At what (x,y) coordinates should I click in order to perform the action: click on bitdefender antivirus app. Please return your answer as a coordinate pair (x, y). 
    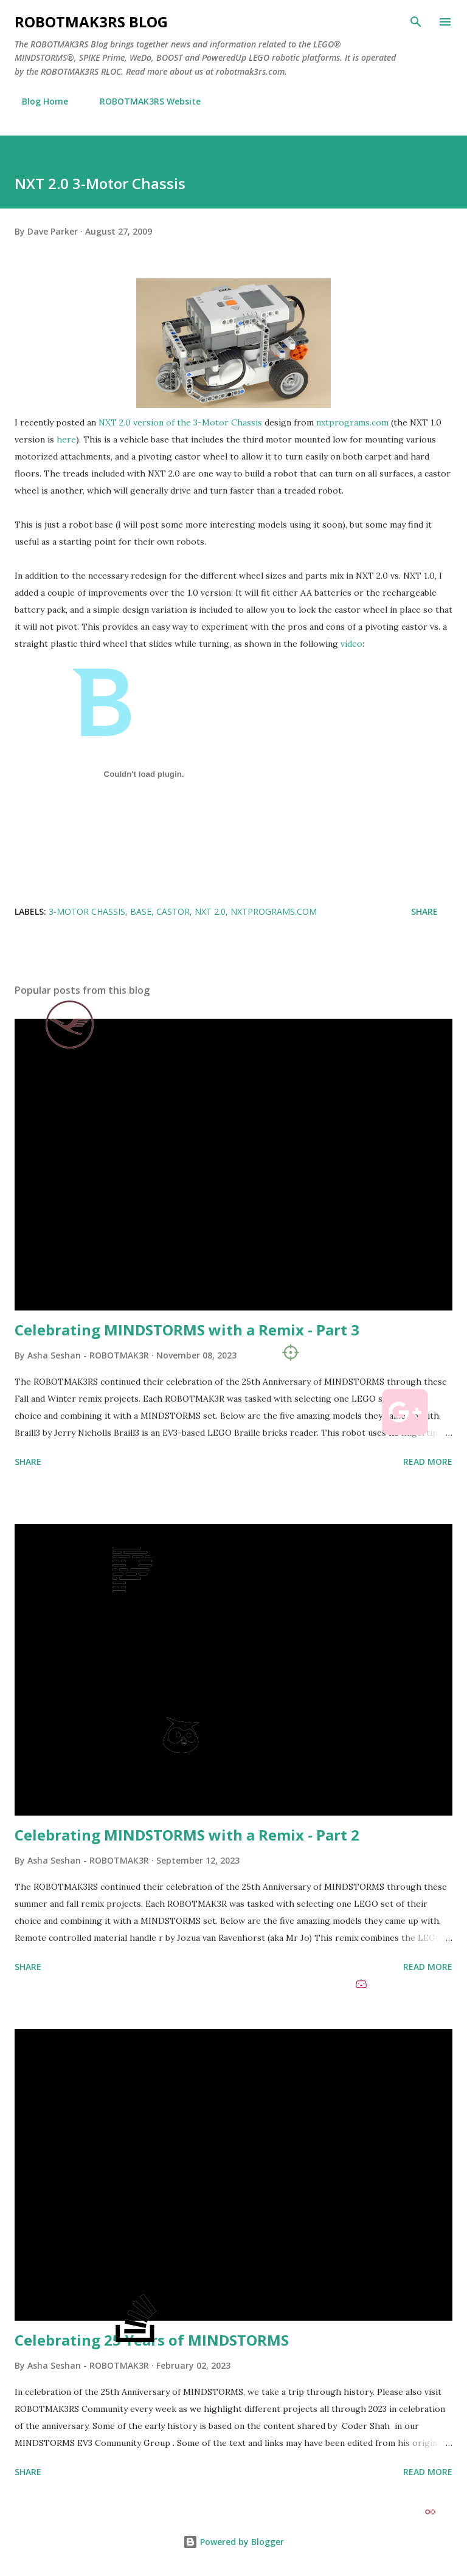
    Looking at the image, I should click on (102, 702).